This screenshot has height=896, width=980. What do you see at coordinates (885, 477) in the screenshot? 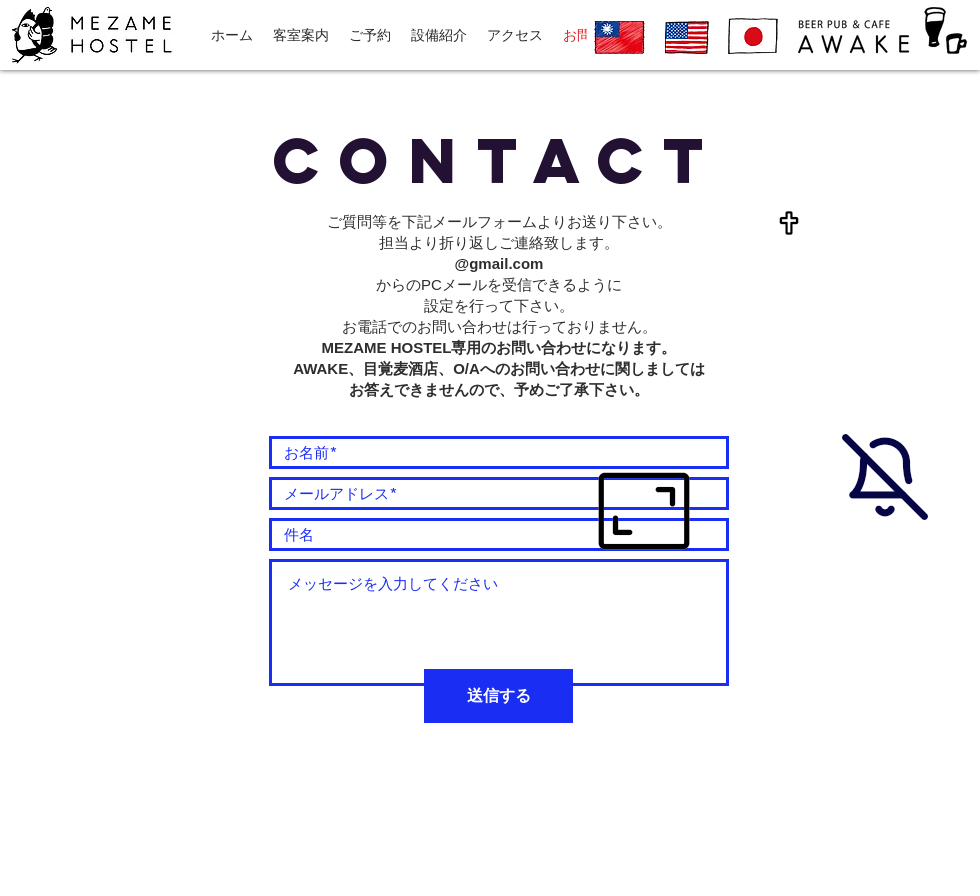
I see `mute notifications` at bounding box center [885, 477].